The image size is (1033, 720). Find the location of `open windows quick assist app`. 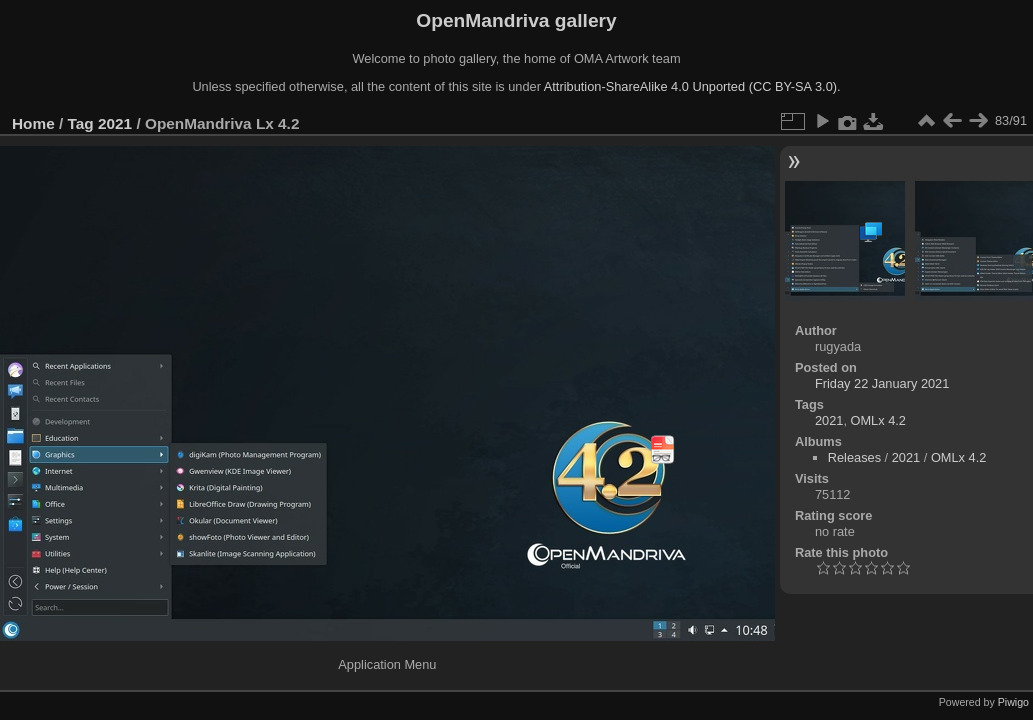

open windows quick assist app is located at coordinates (871, 231).